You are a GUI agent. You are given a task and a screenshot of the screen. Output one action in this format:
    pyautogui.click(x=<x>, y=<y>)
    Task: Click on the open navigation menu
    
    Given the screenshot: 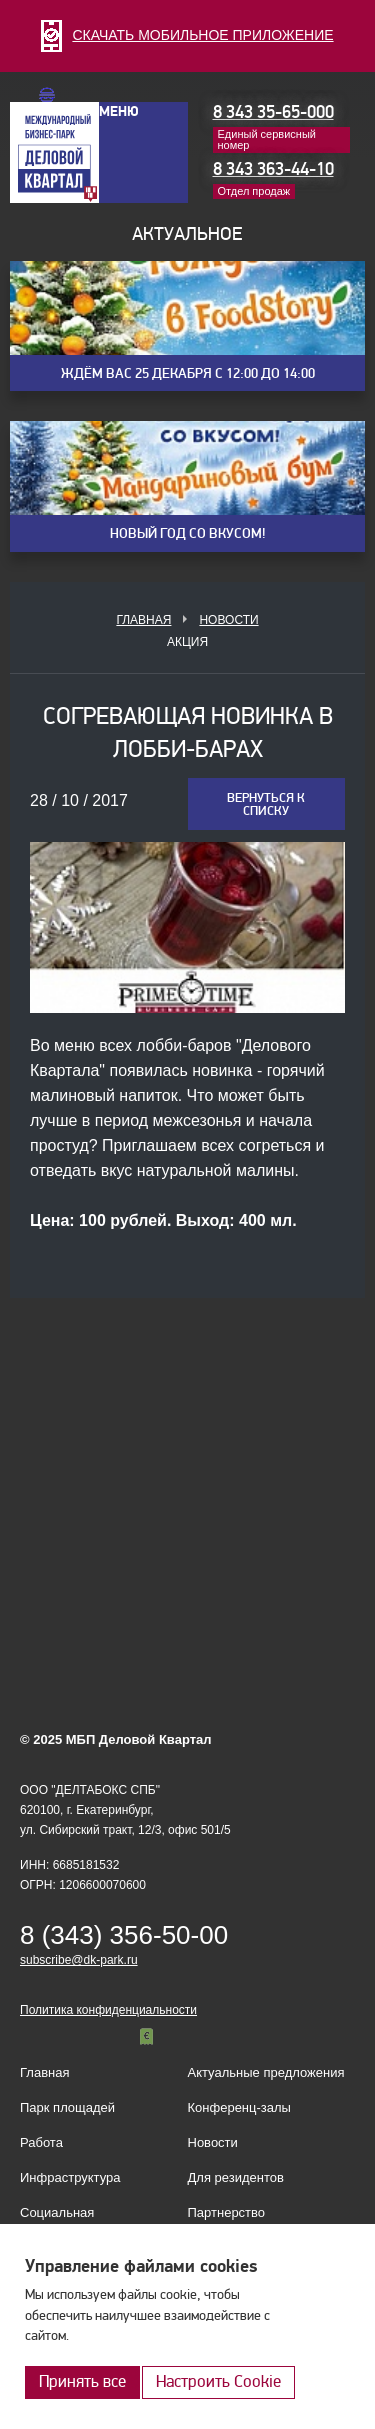 What is the action you would take?
    pyautogui.click(x=47, y=95)
    